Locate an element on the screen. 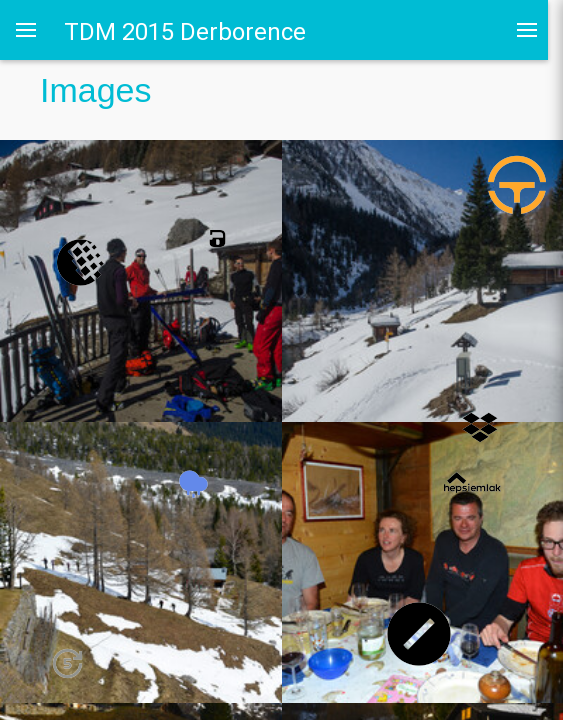 This screenshot has width=563, height=720. access driving or navigation mode is located at coordinates (517, 185).